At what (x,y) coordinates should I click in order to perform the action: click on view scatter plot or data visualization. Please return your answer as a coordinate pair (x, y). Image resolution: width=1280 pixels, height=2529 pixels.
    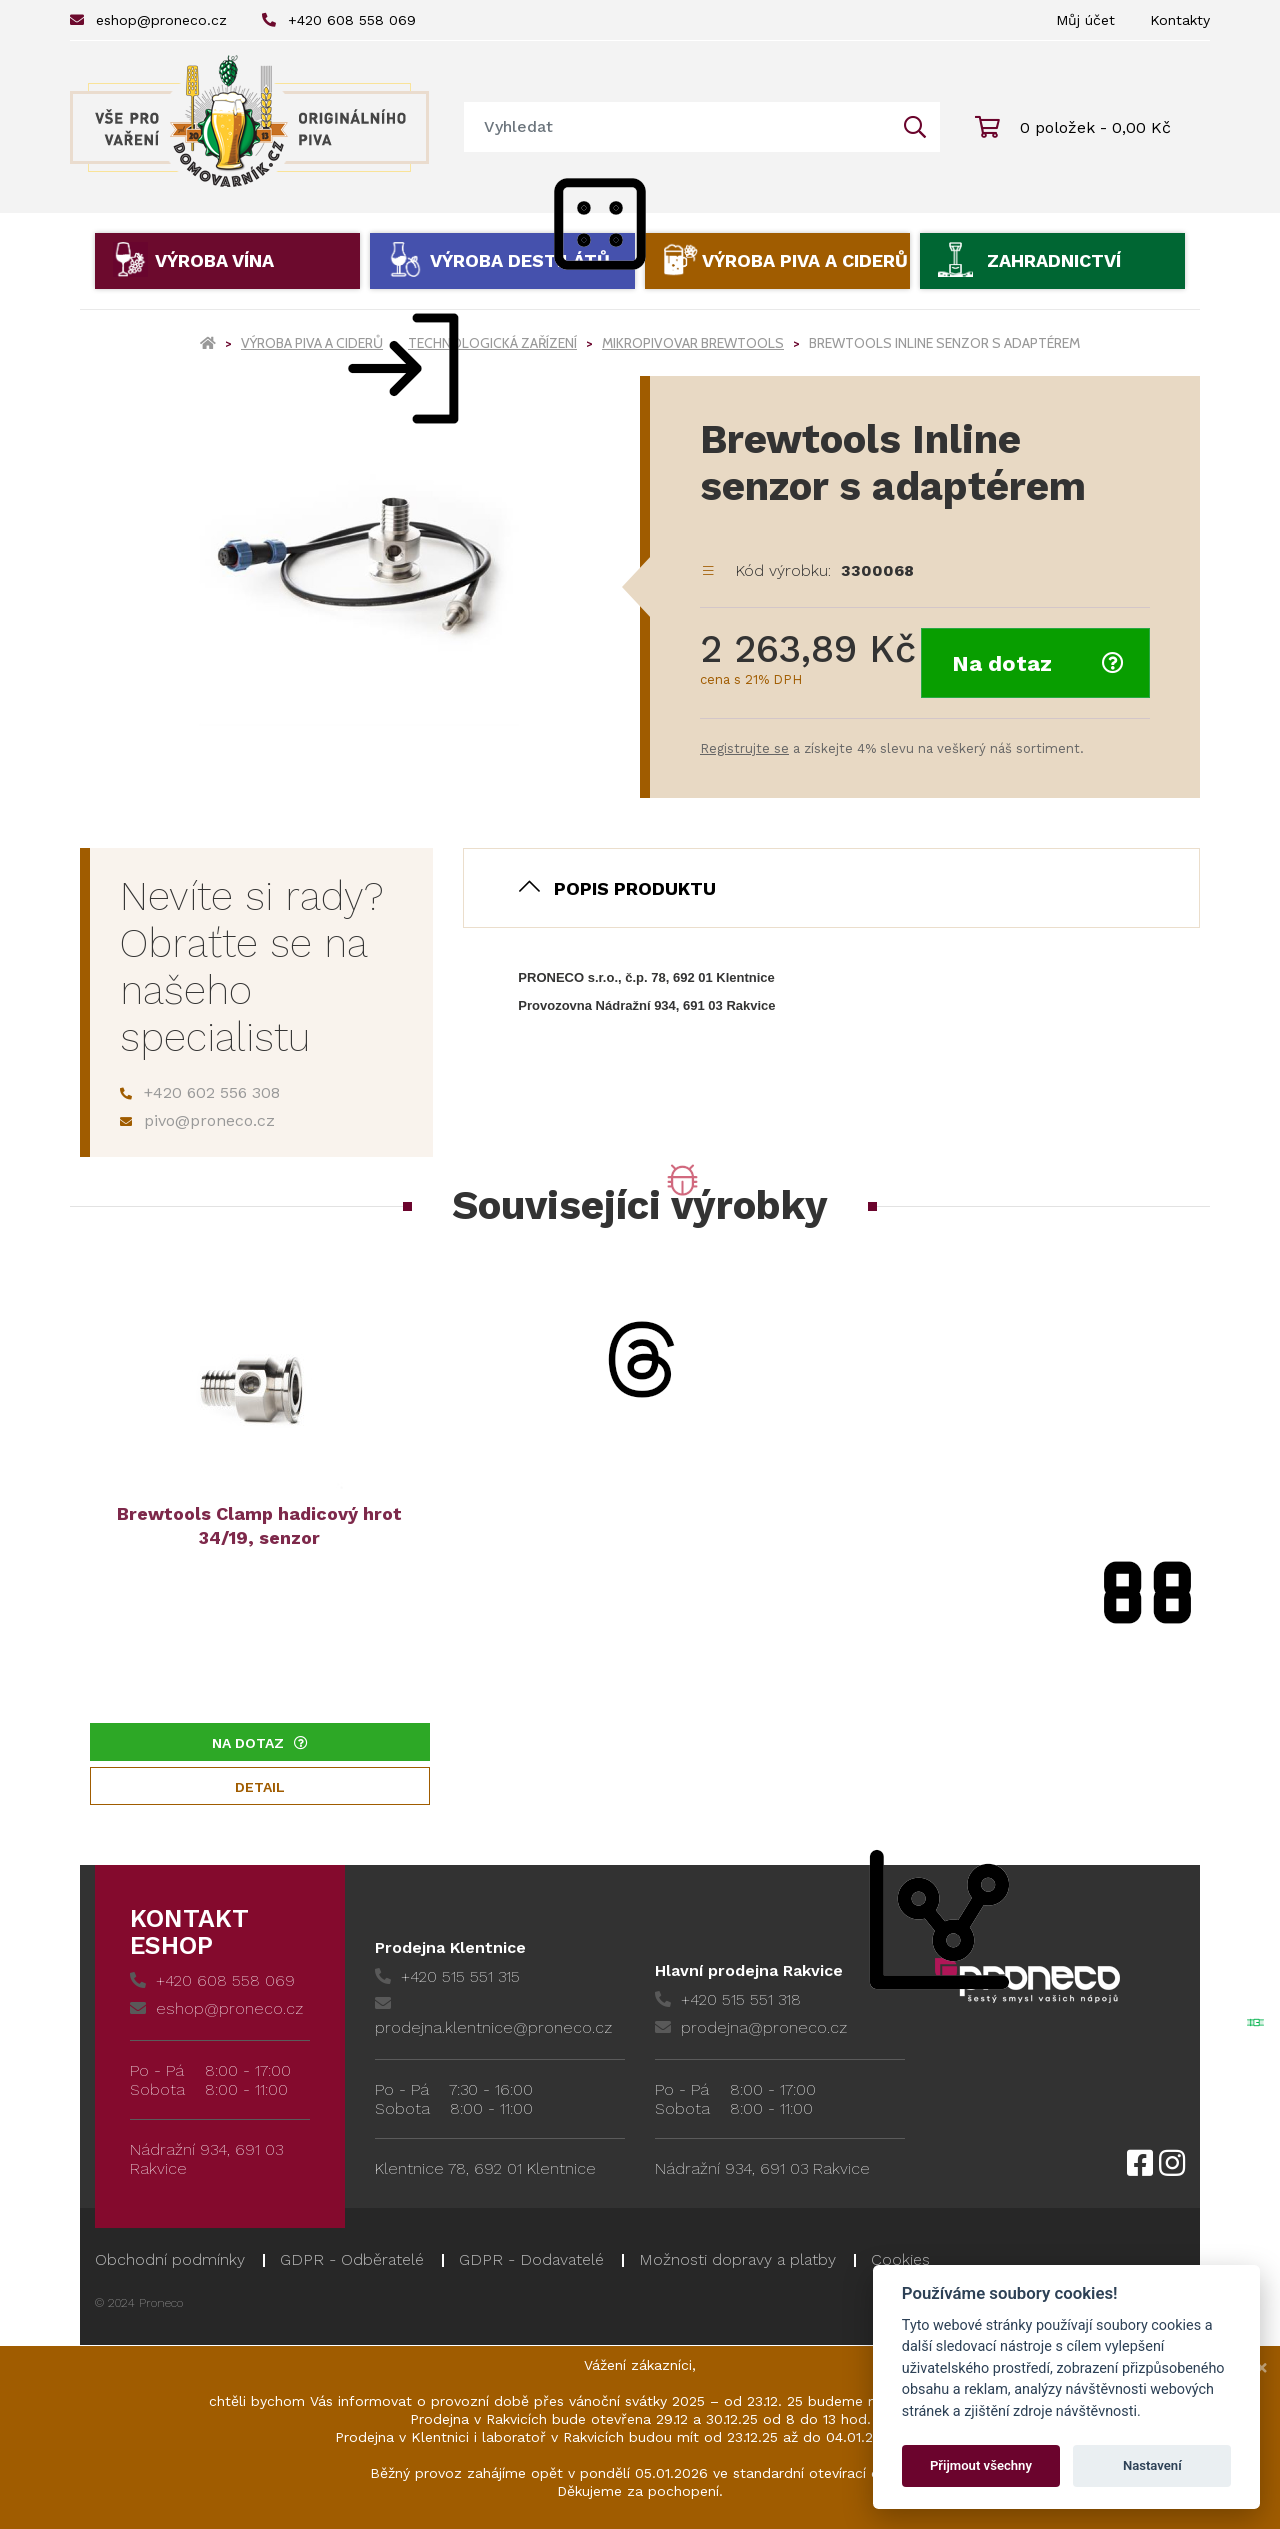
    Looking at the image, I should click on (939, 1919).